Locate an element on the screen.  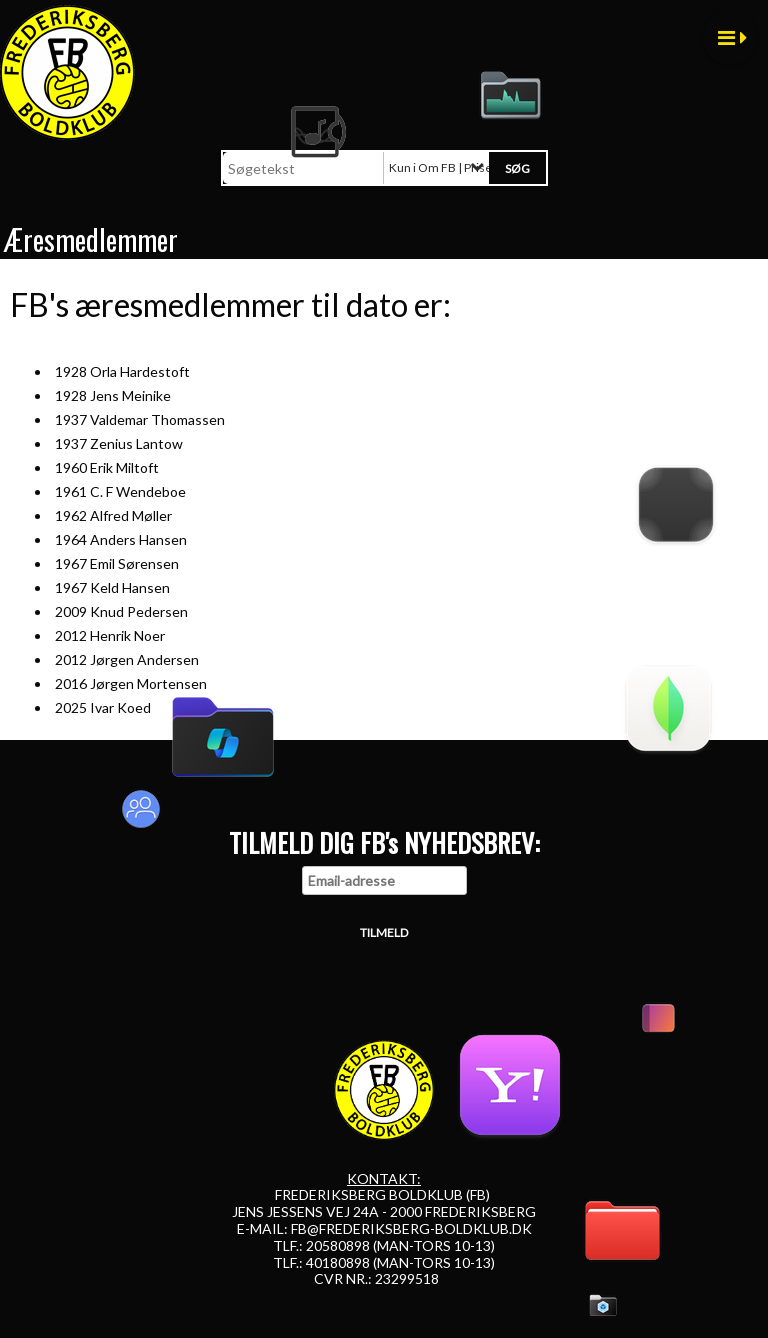
open system monitoring files is located at coordinates (510, 96).